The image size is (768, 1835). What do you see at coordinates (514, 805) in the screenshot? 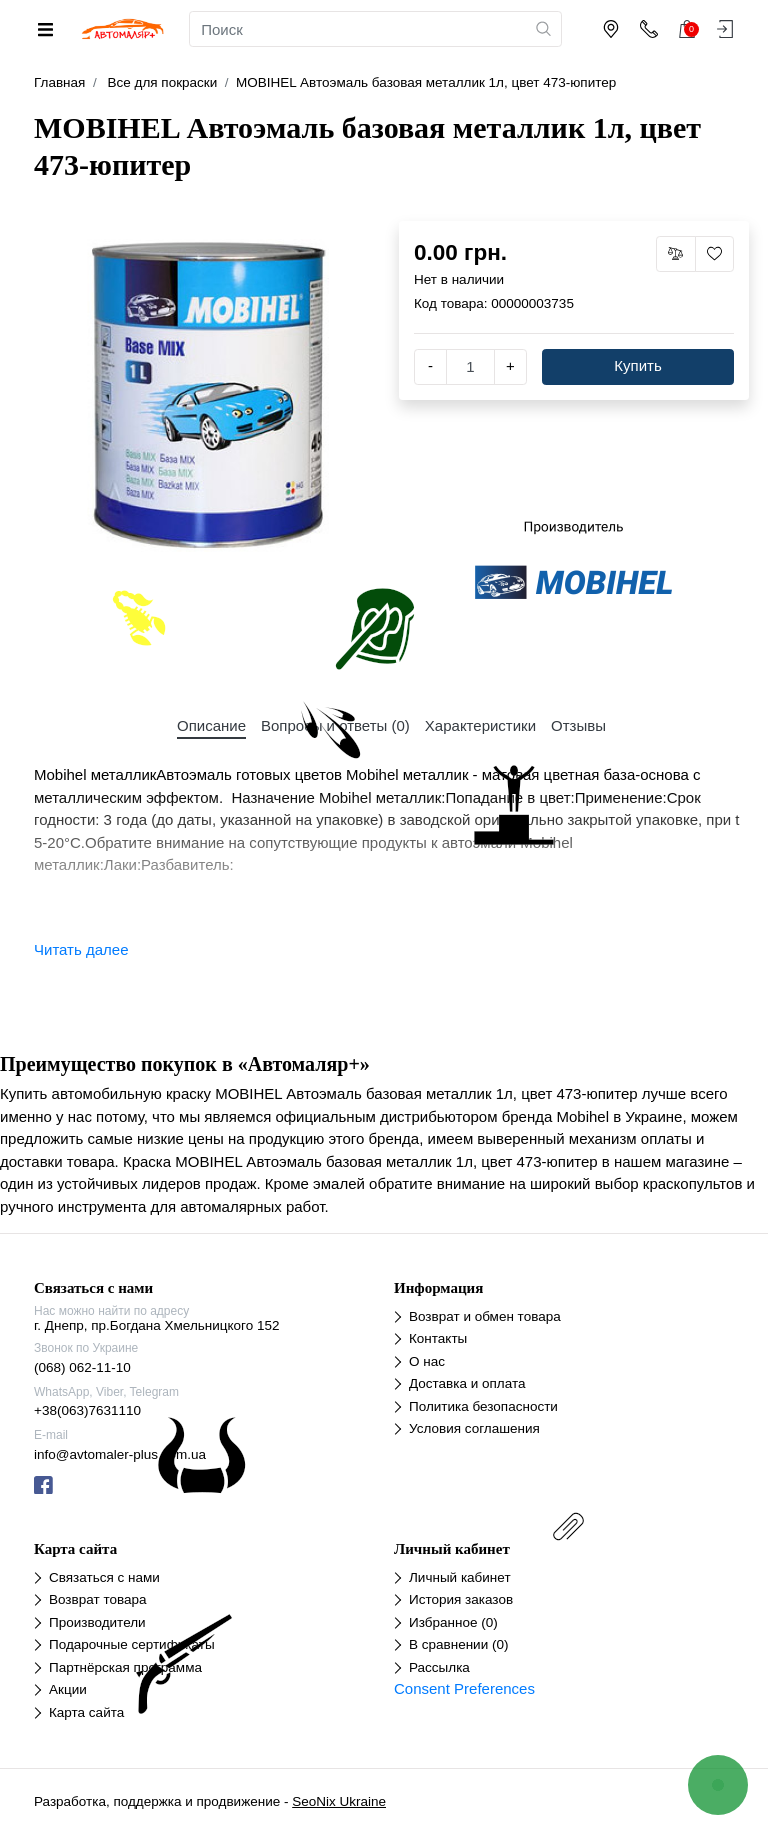
I see `view competition rankings or leaderboard` at bounding box center [514, 805].